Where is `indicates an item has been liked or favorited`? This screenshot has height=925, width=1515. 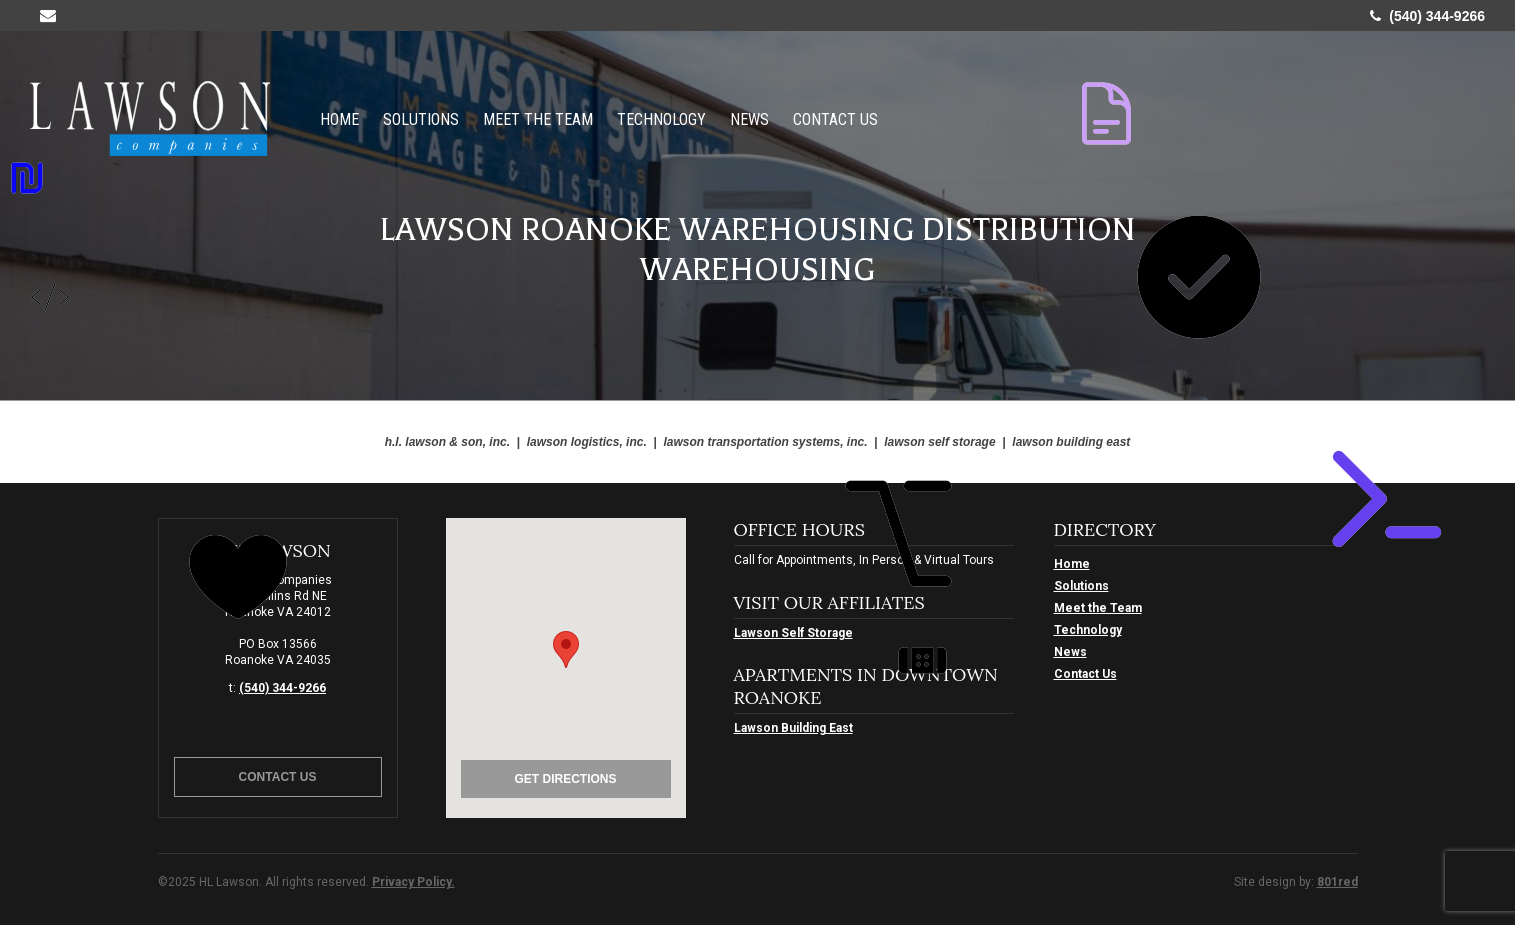
indicates an item has been liked or favorited is located at coordinates (238, 577).